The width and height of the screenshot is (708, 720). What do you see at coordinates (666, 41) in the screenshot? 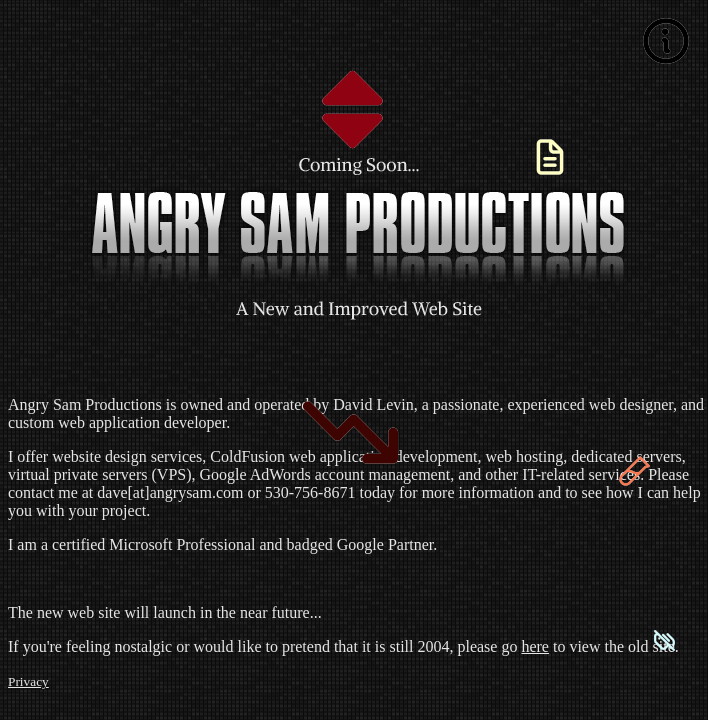
I see `view more information or details` at bounding box center [666, 41].